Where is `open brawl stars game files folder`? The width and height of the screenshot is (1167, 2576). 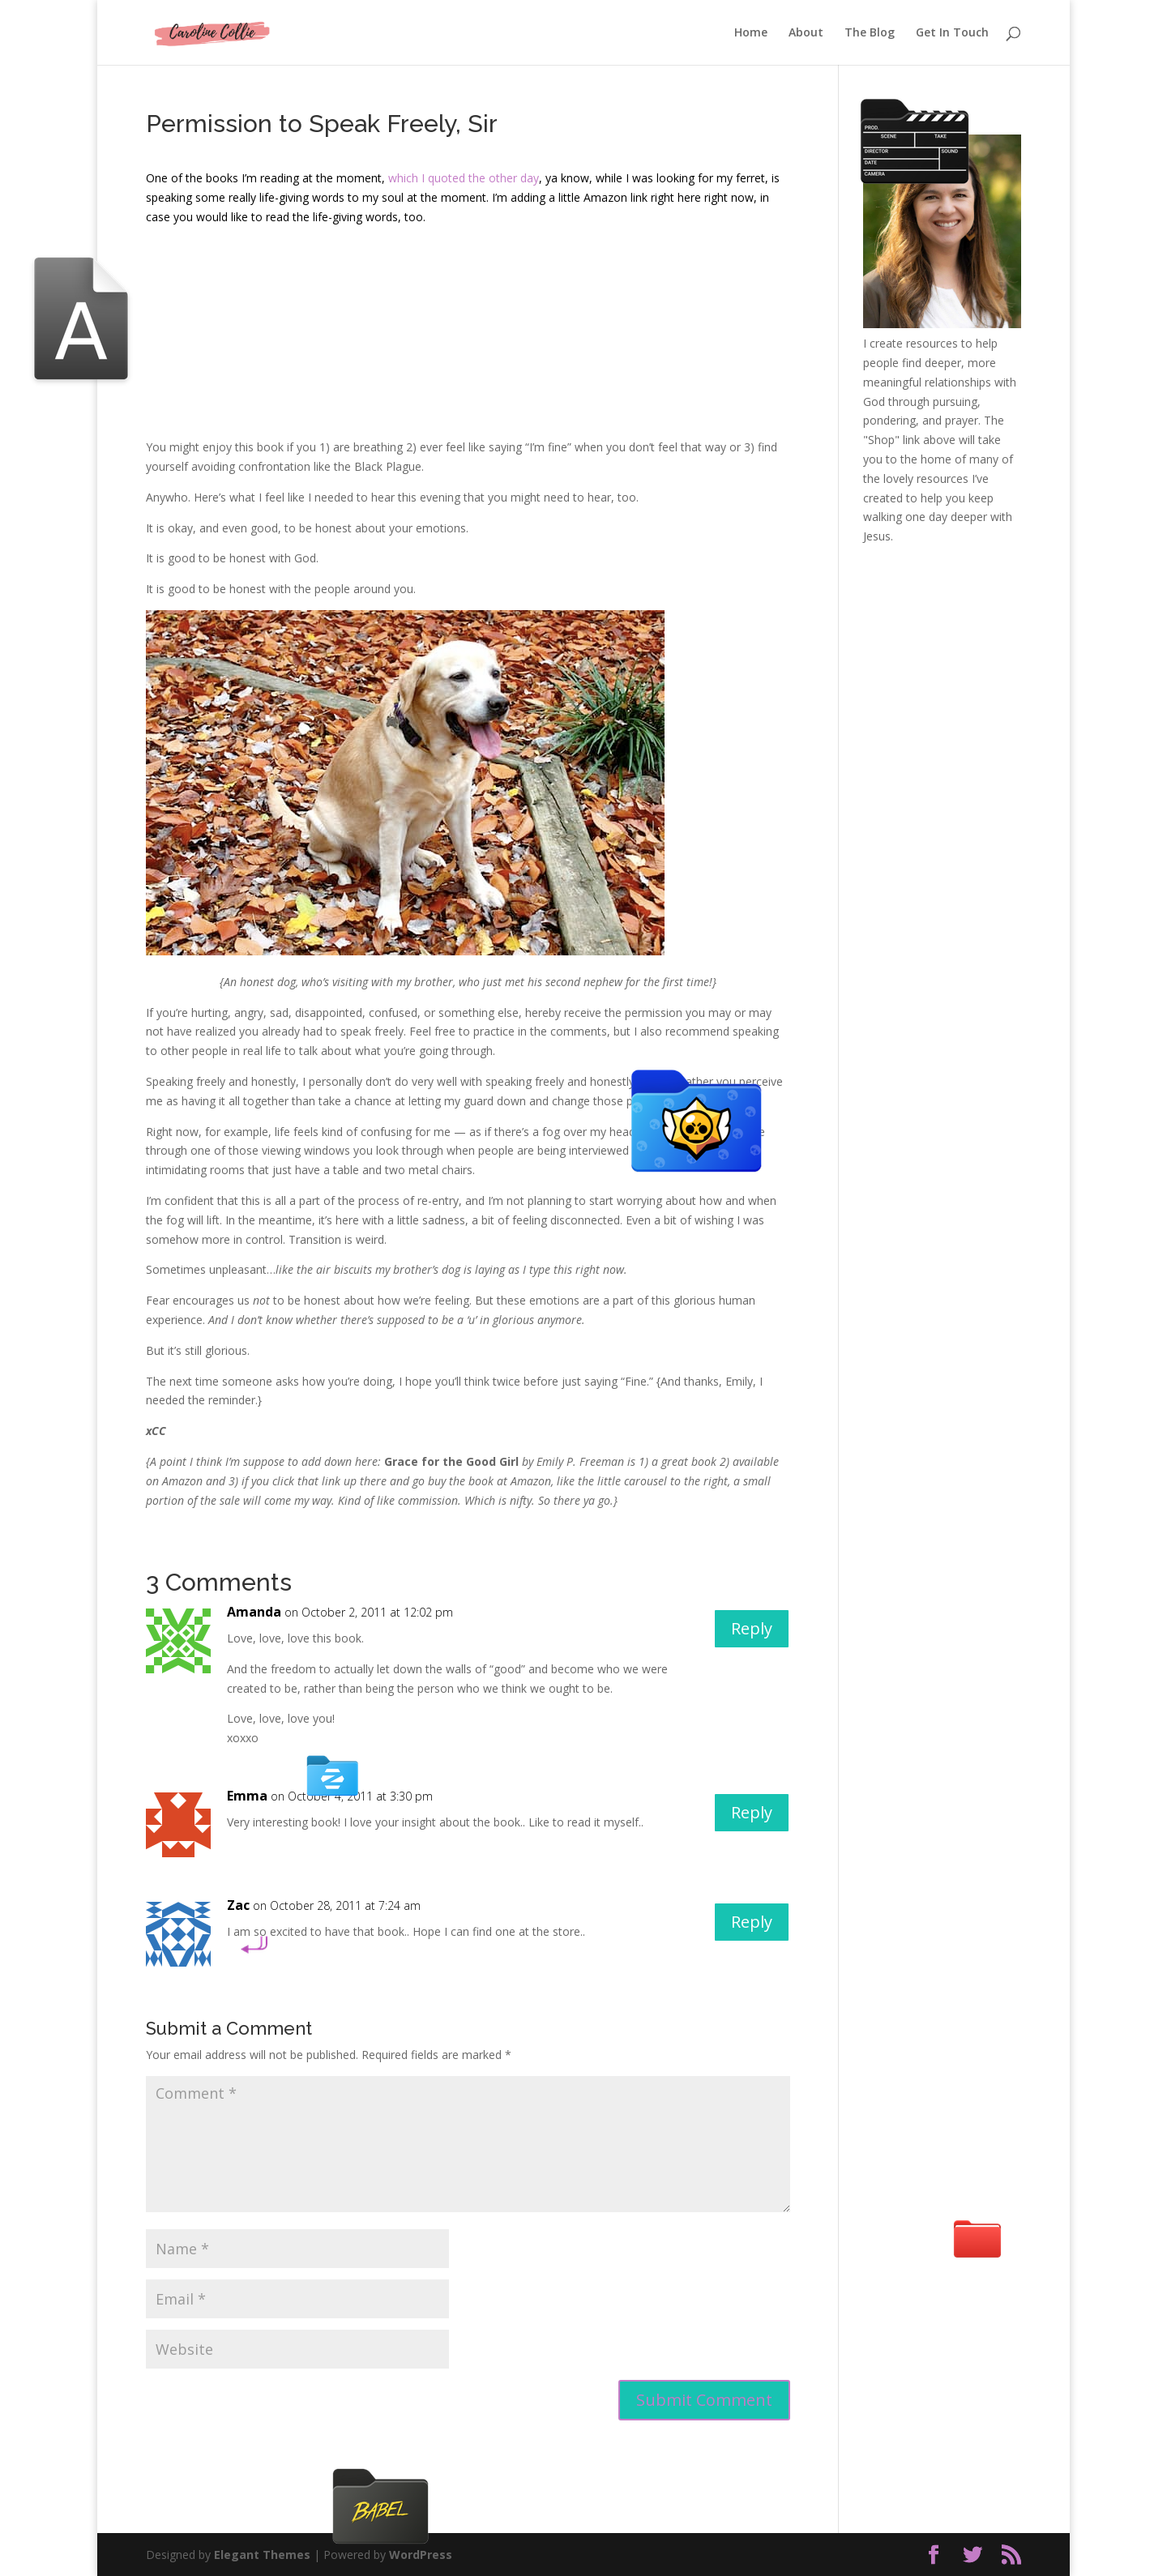 open brawl stars game files folder is located at coordinates (695, 1124).